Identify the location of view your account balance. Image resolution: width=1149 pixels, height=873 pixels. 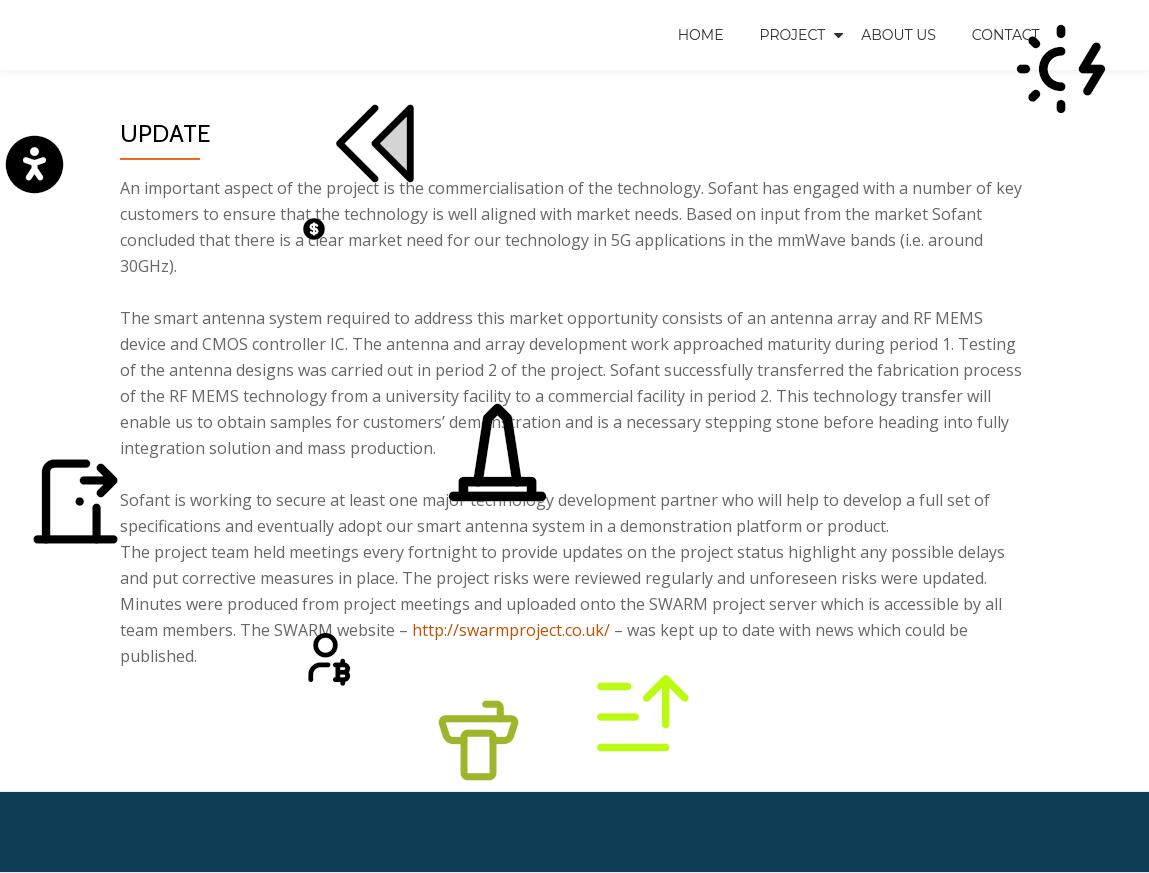
(314, 229).